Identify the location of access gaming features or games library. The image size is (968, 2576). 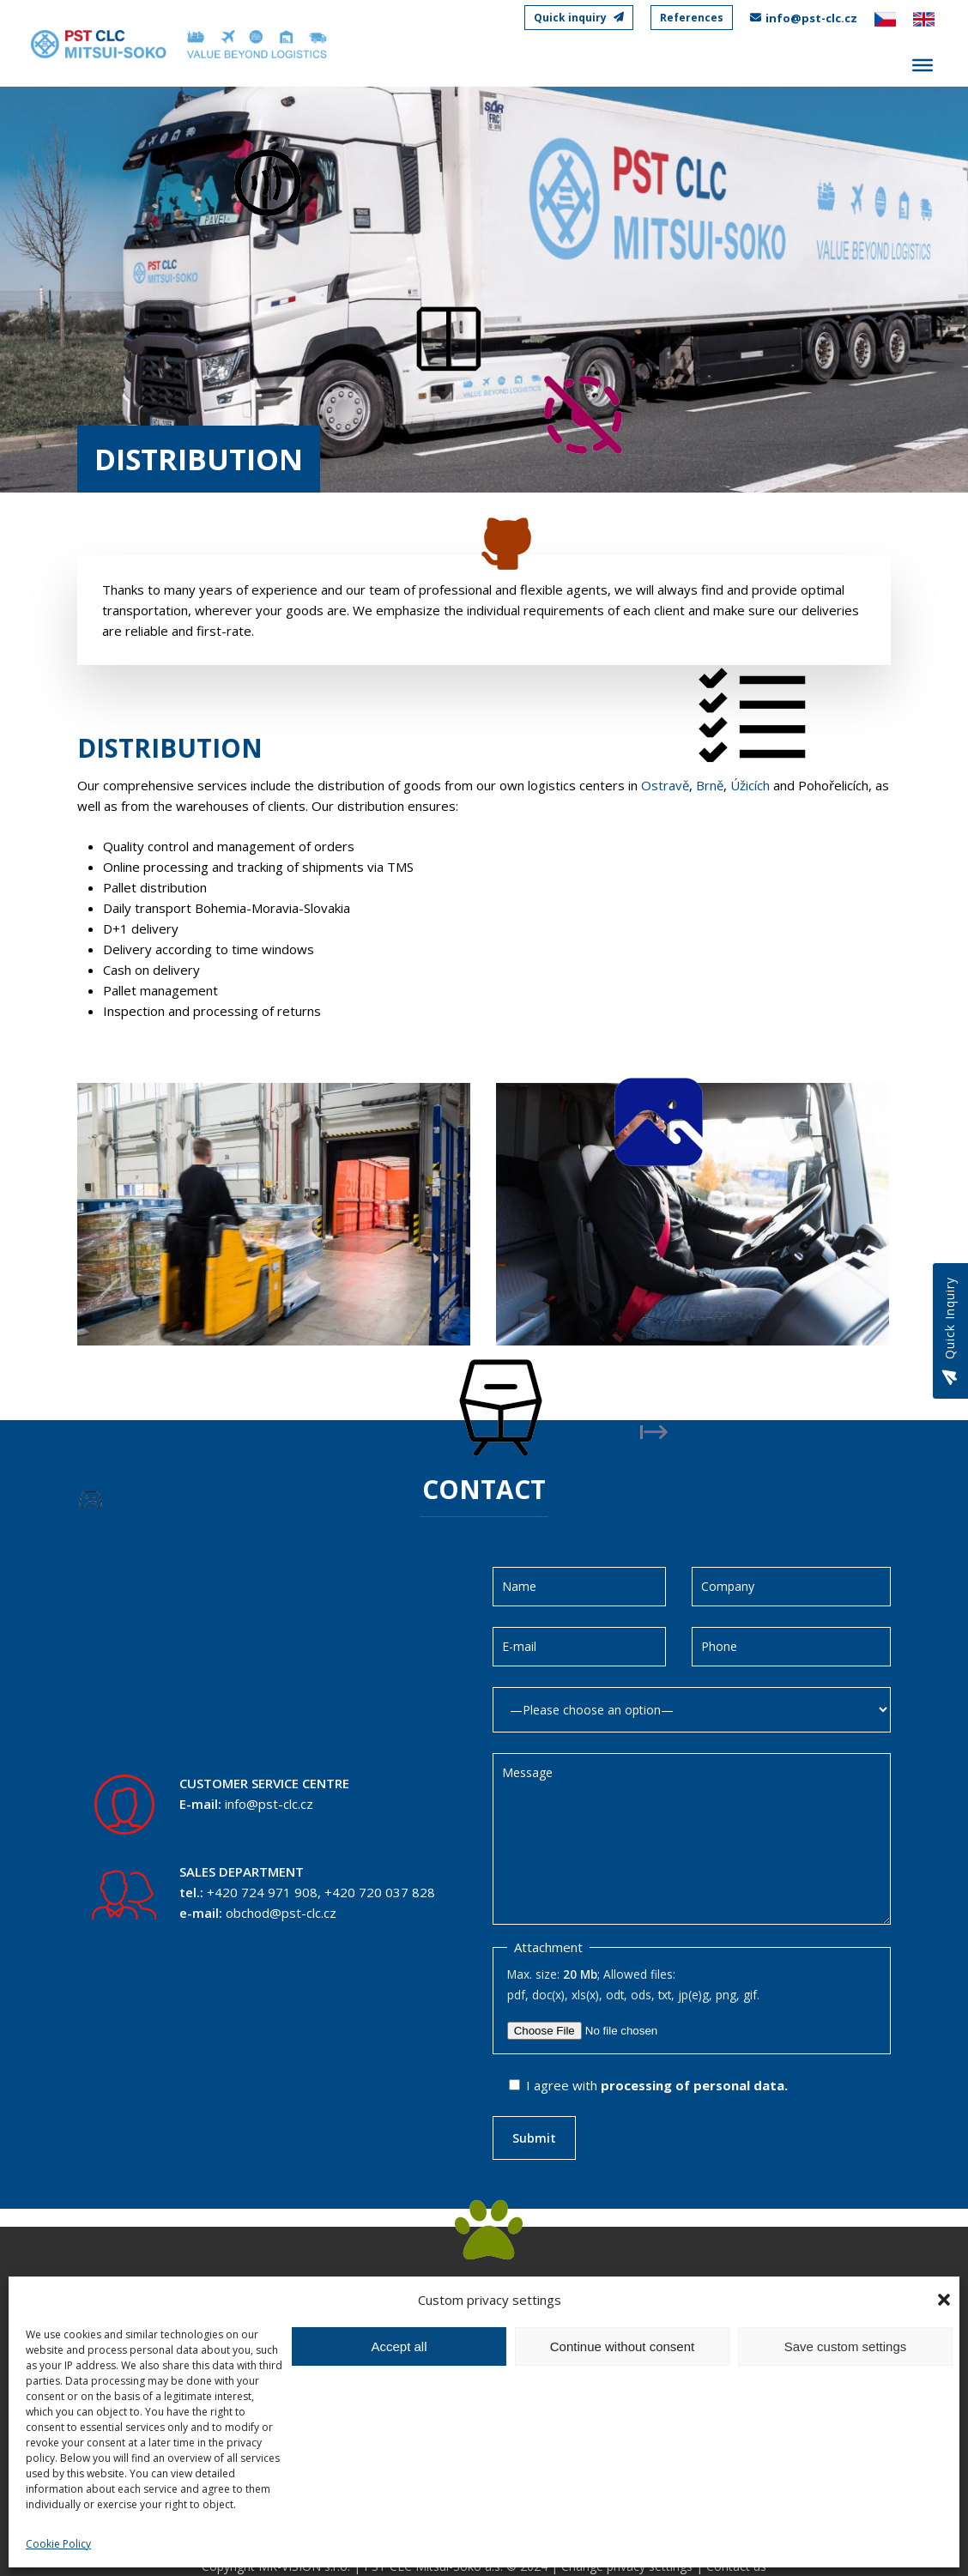
(90, 1499).